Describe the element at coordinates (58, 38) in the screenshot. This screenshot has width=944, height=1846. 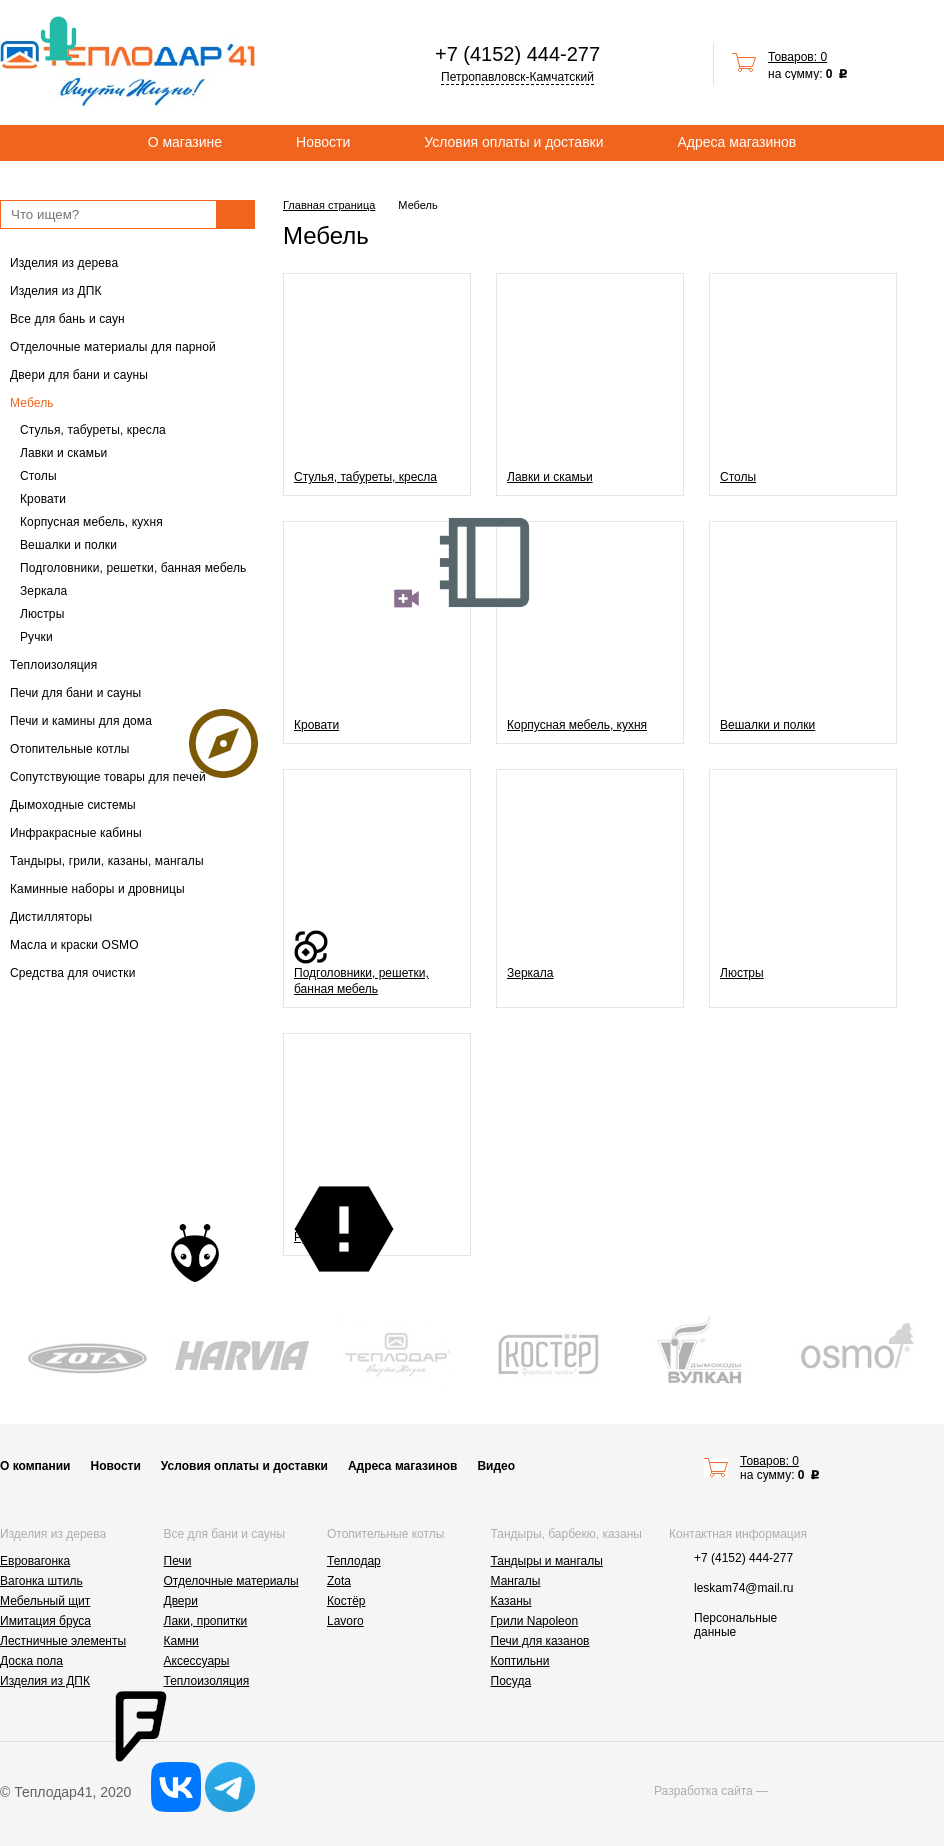
I see `desert or arid climate indicator` at that location.